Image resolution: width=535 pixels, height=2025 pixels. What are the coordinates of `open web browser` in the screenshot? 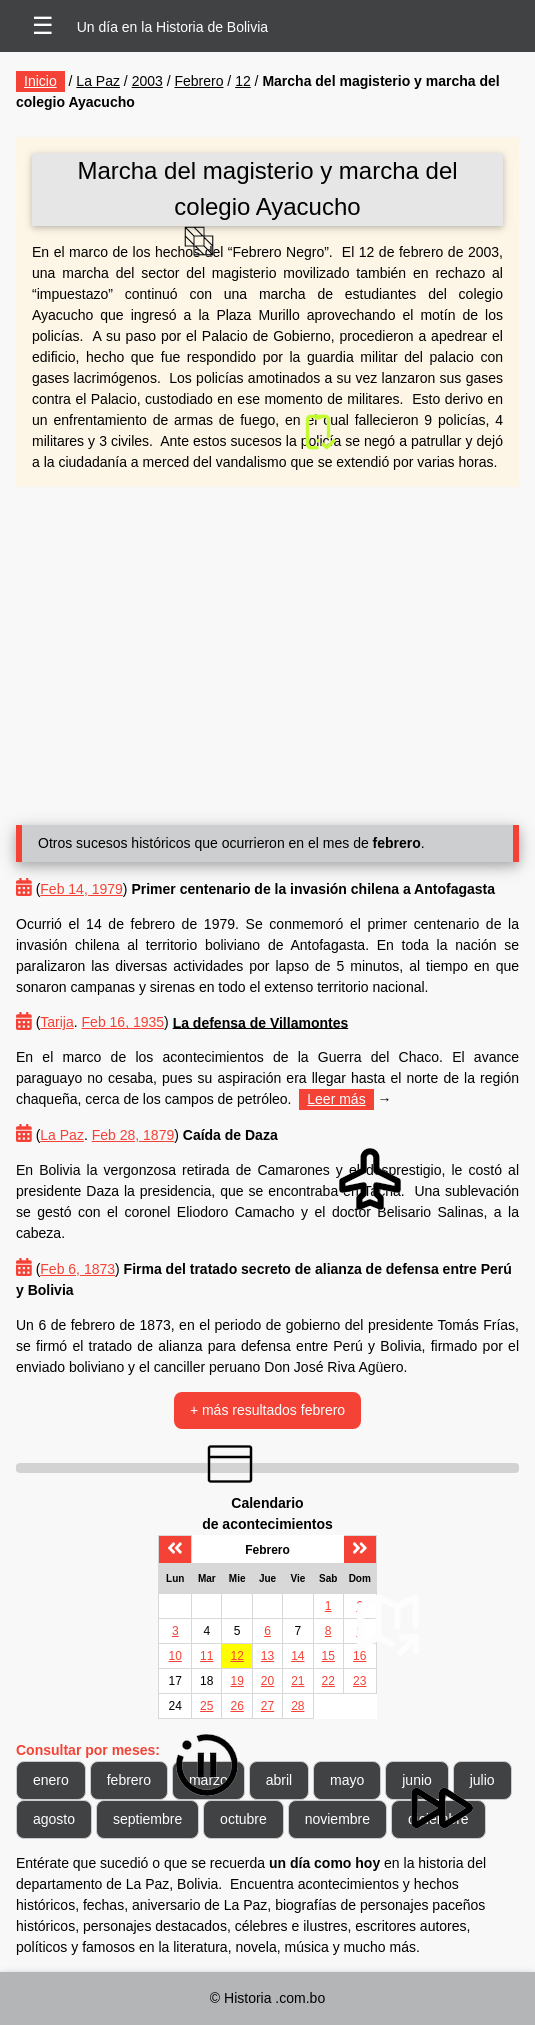 It's located at (230, 1464).